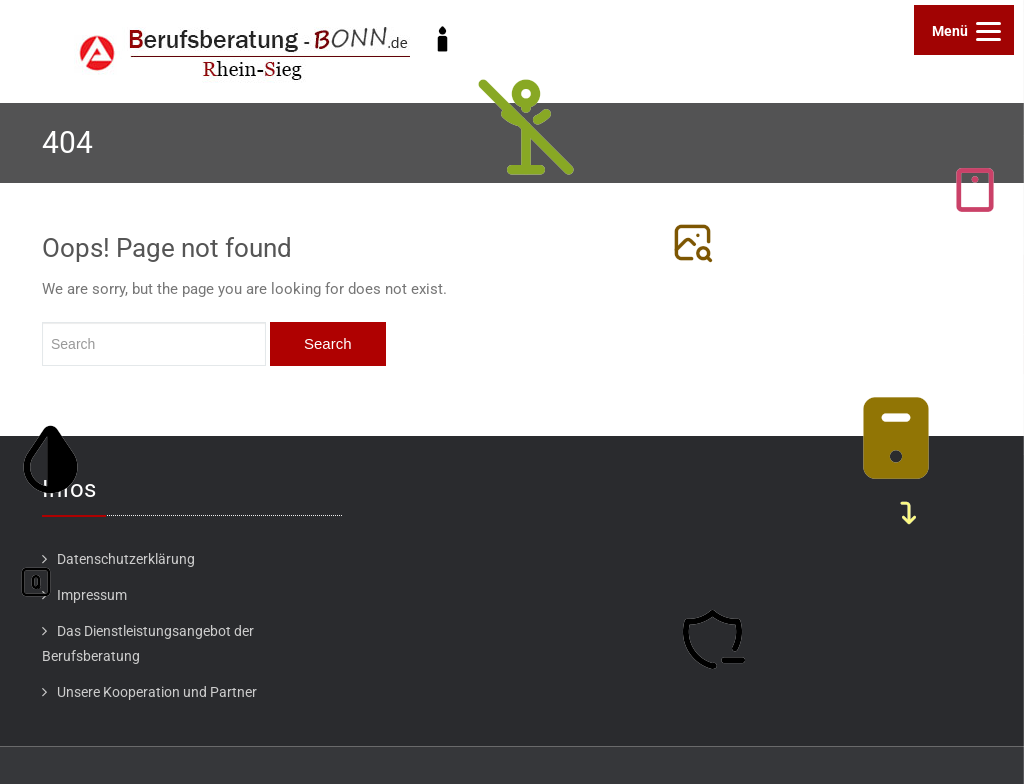  Describe the element at coordinates (975, 190) in the screenshot. I see `tablet device with front-facing camera` at that location.